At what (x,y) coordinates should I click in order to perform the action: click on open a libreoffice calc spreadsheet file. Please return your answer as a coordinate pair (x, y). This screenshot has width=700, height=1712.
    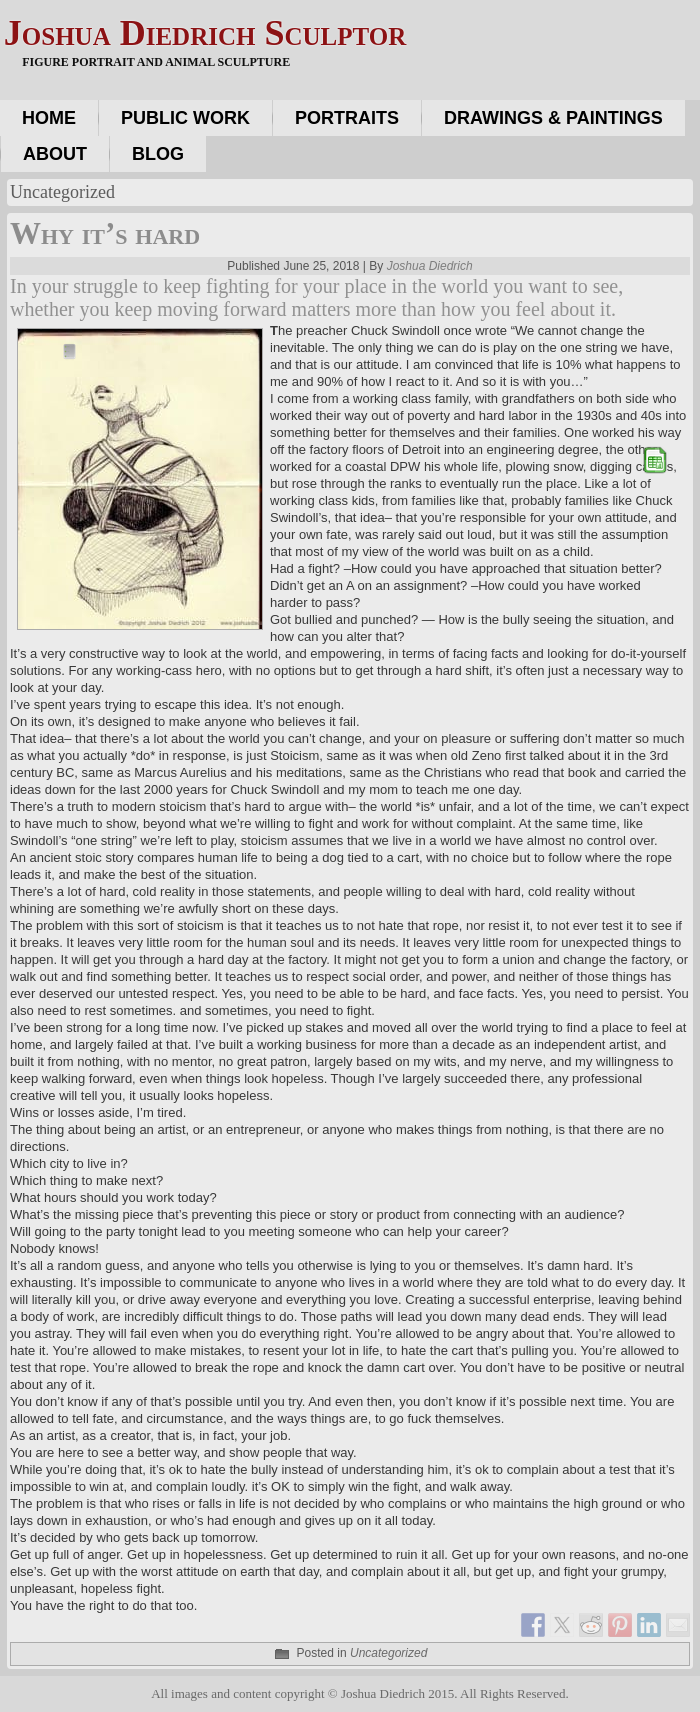
    Looking at the image, I should click on (655, 460).